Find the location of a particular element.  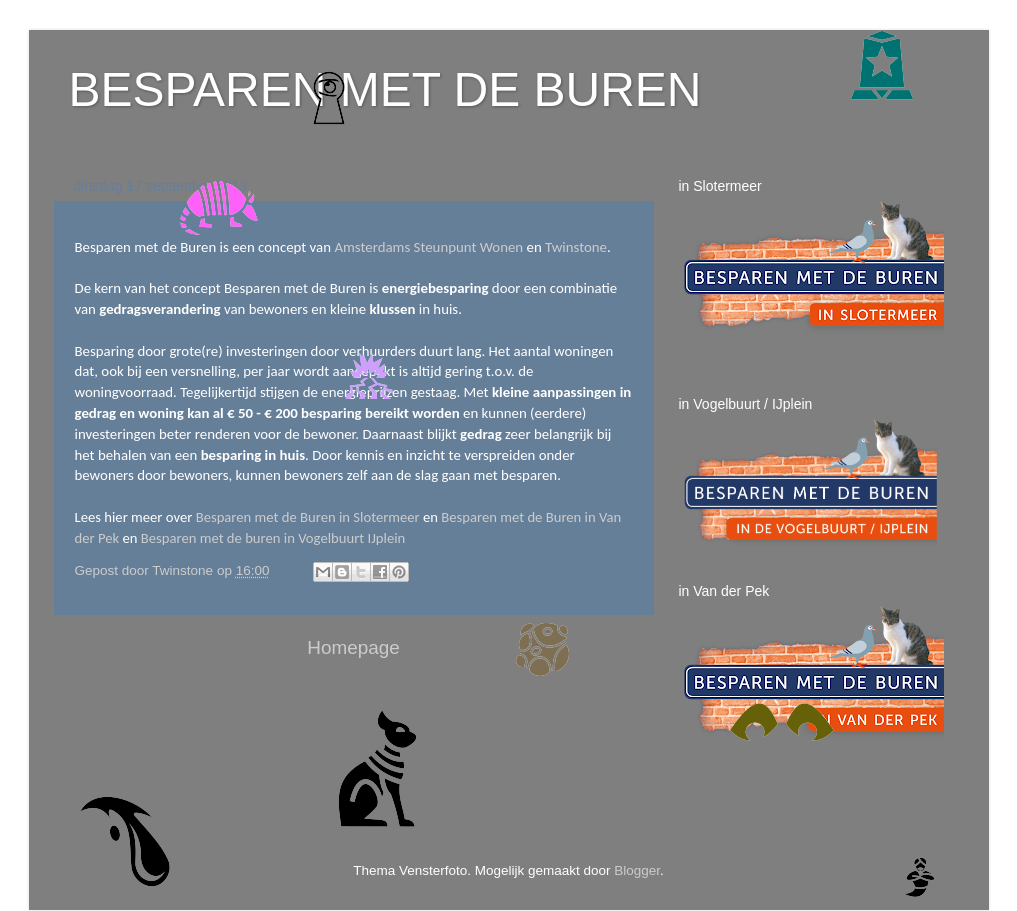

indicates someone may be watching or monitoring activity is located at coordinates (329, 98).